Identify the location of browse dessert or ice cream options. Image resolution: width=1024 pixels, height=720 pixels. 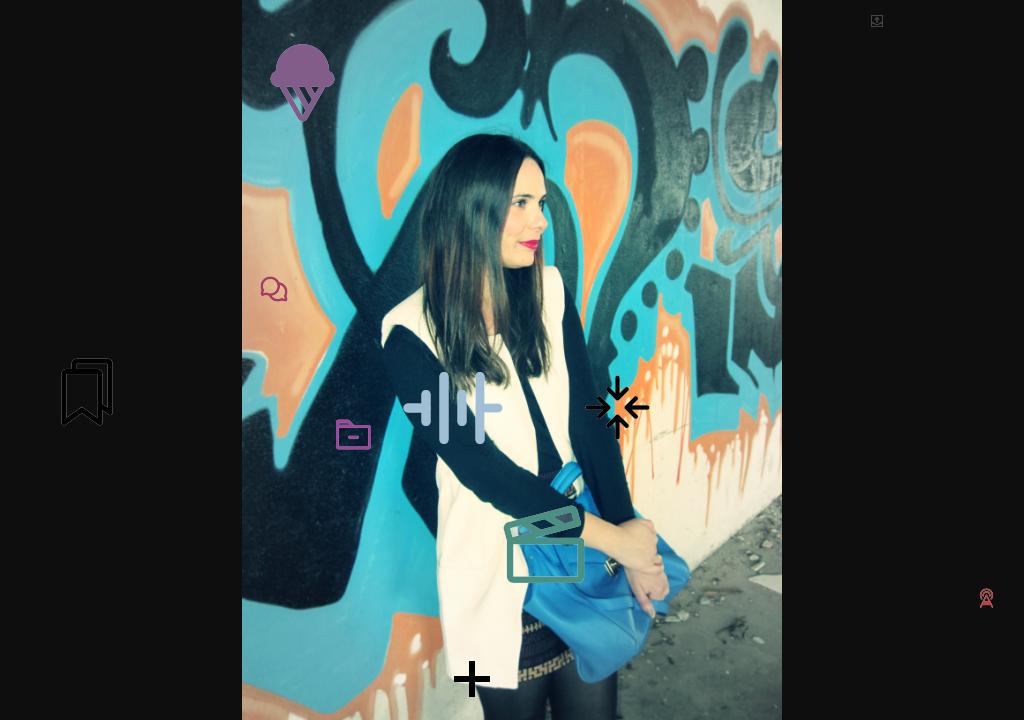
(302, 81).